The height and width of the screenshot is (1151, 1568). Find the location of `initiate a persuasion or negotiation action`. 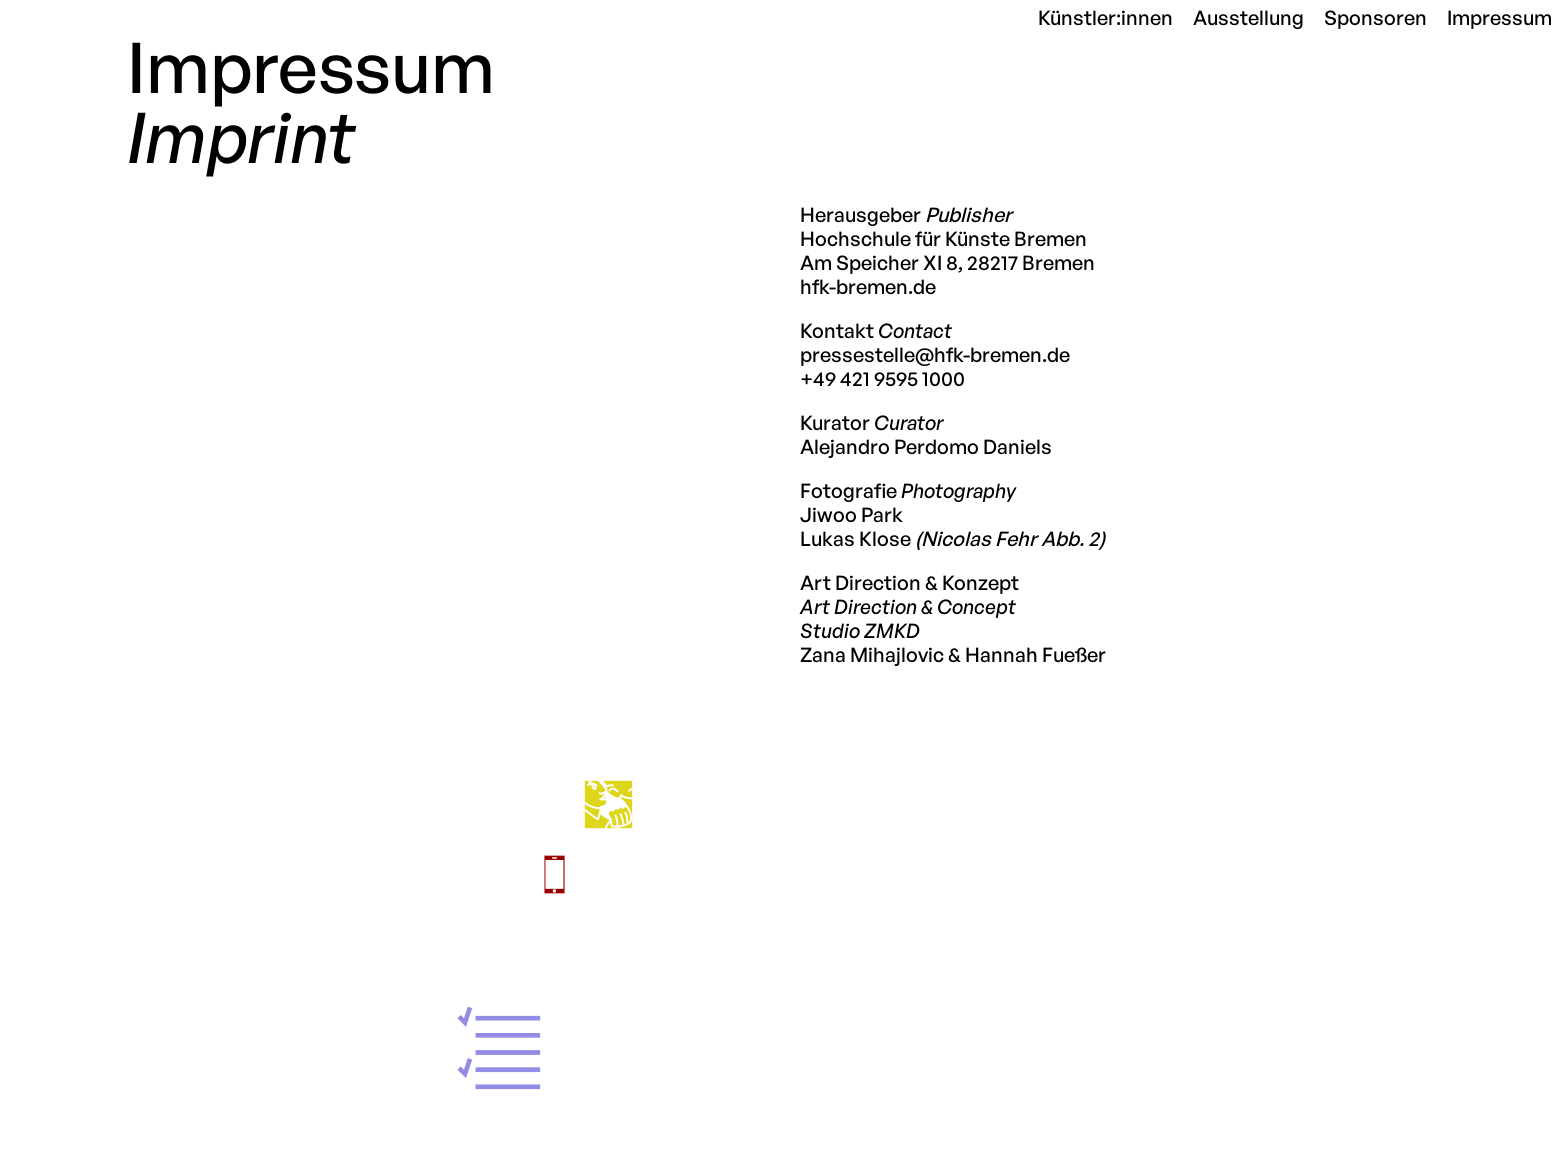

initiate a persuasion or negotiation action is located at coordinates (608, 804).